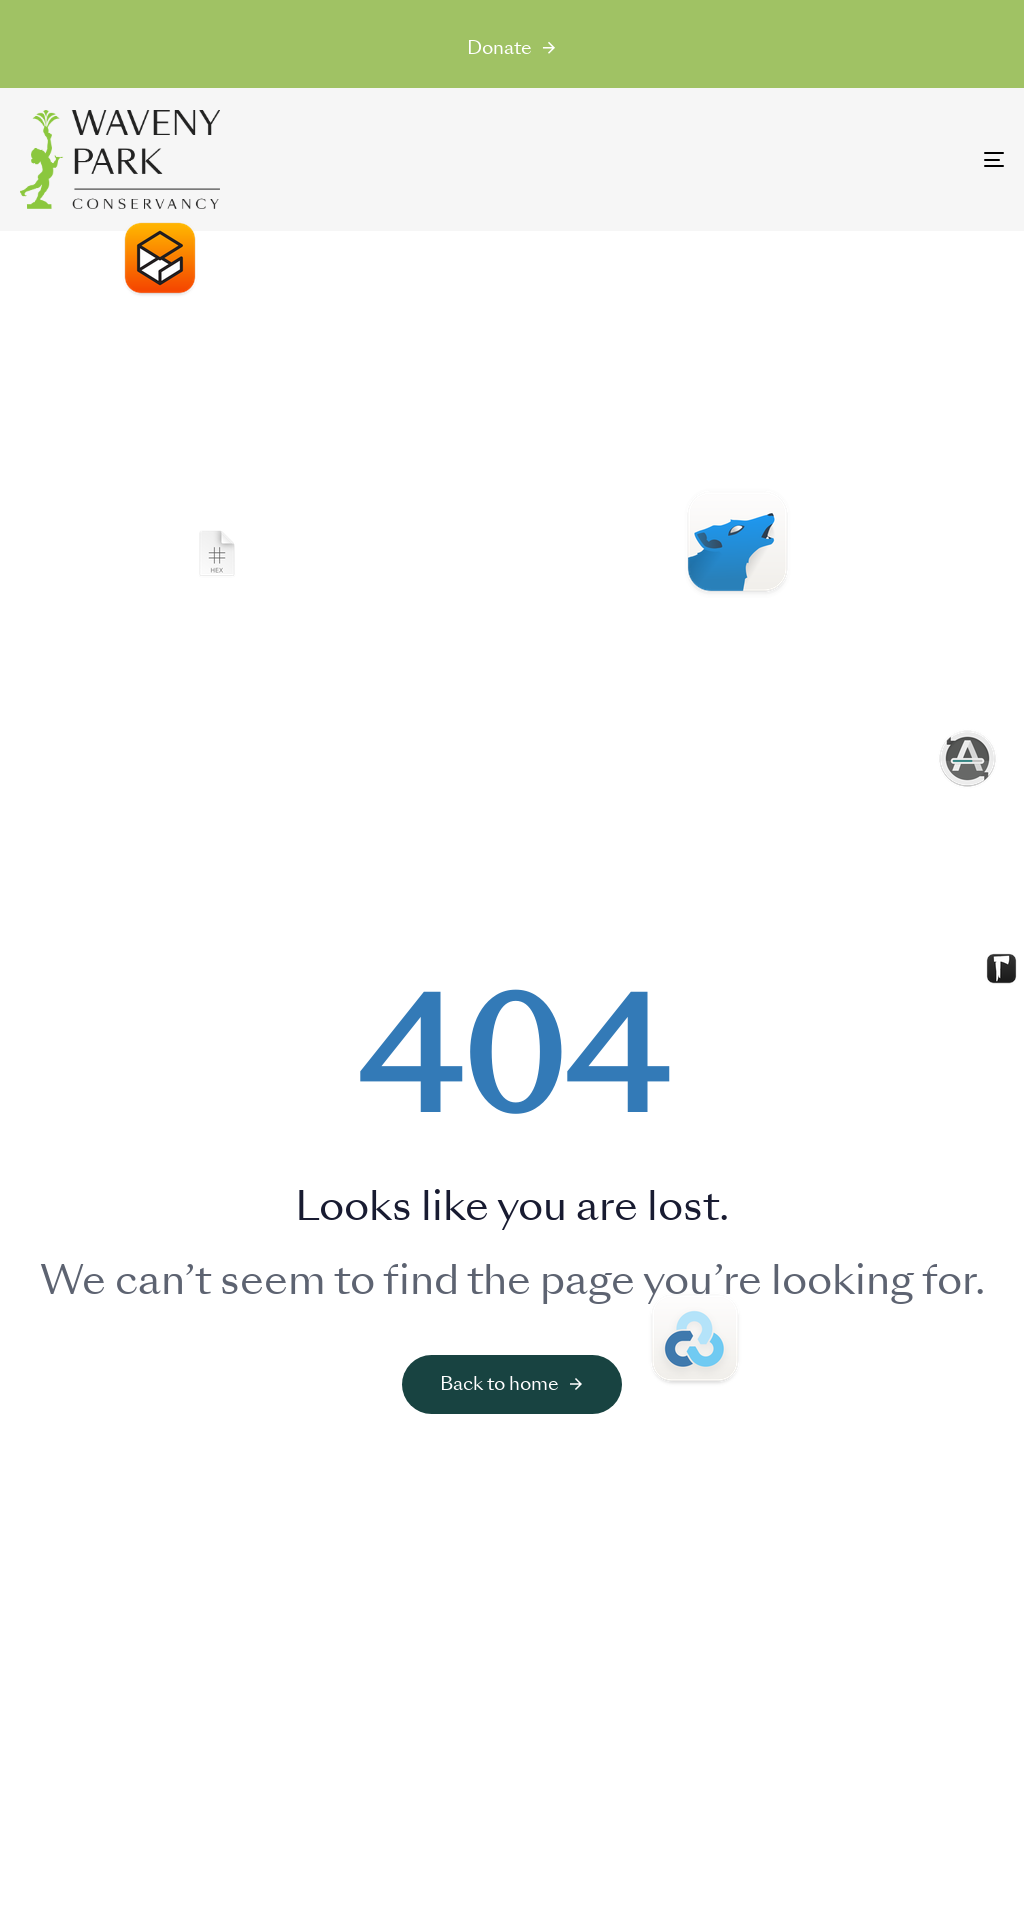 This screenshot has height=1930, width=1024. I want to click on open the software update manager, so click(967, 758).